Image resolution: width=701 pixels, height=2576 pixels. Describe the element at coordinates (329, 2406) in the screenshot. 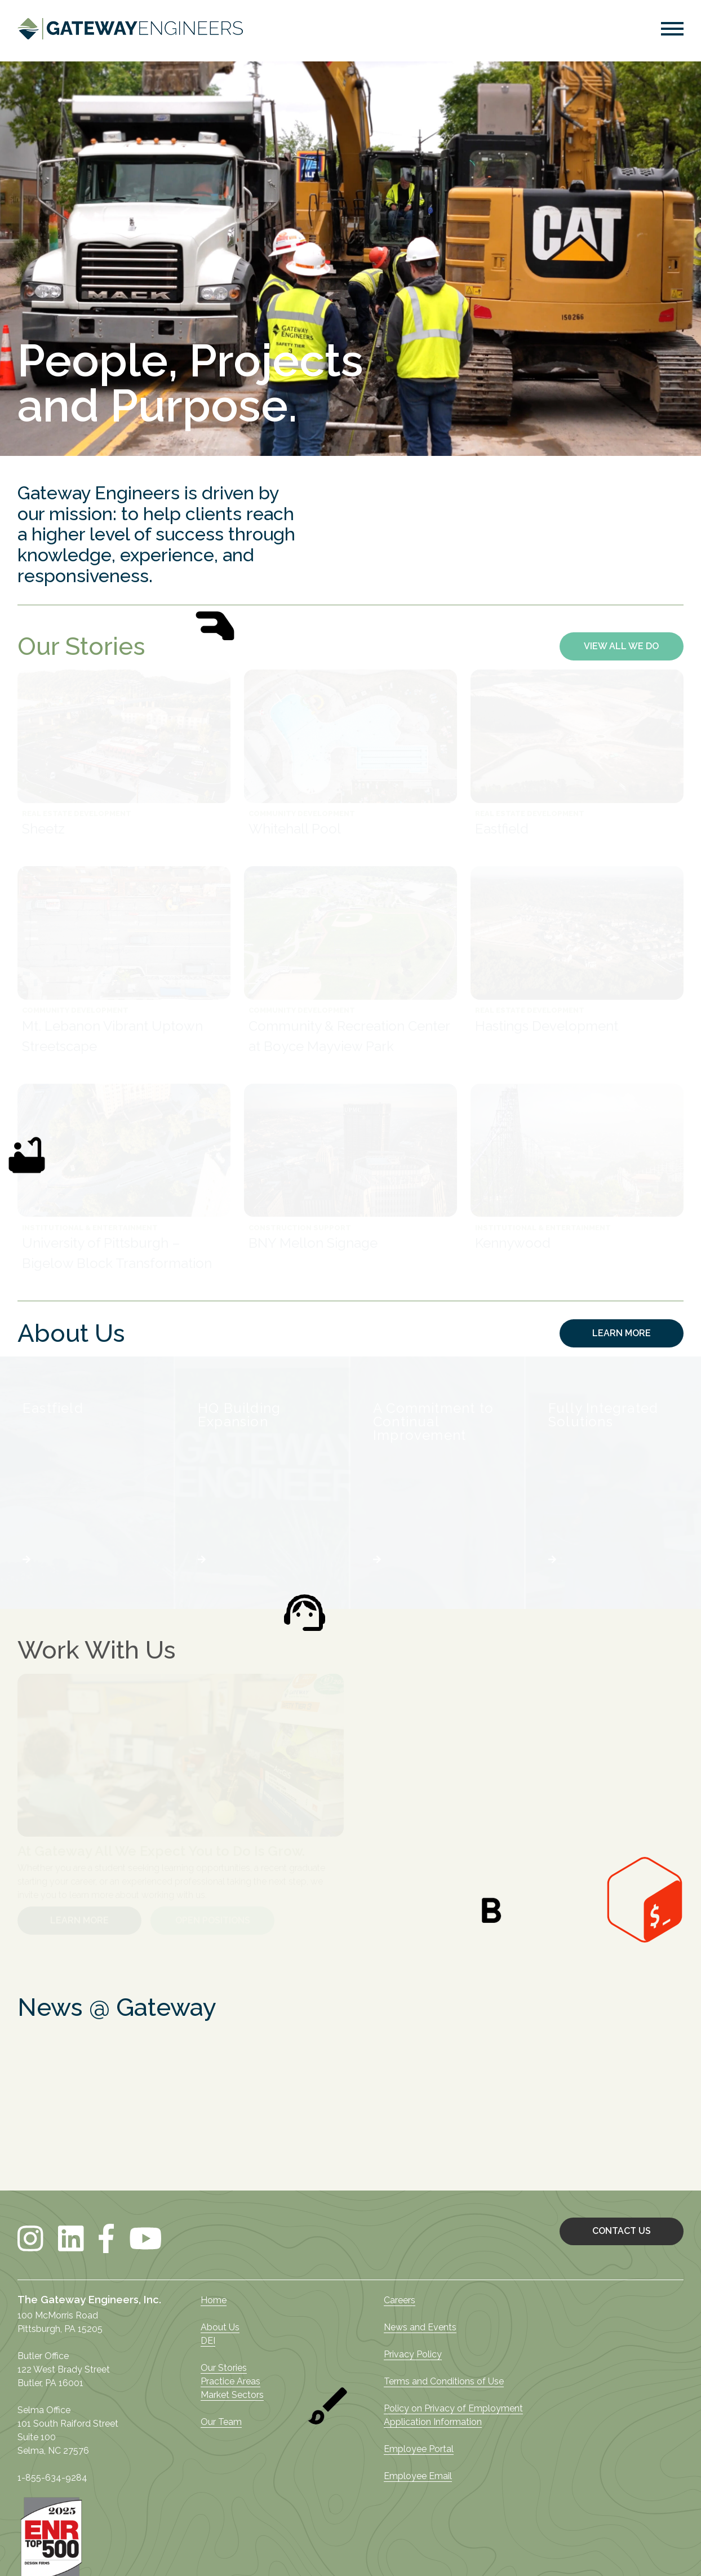

I see `access drawing or painting tools` at that location.